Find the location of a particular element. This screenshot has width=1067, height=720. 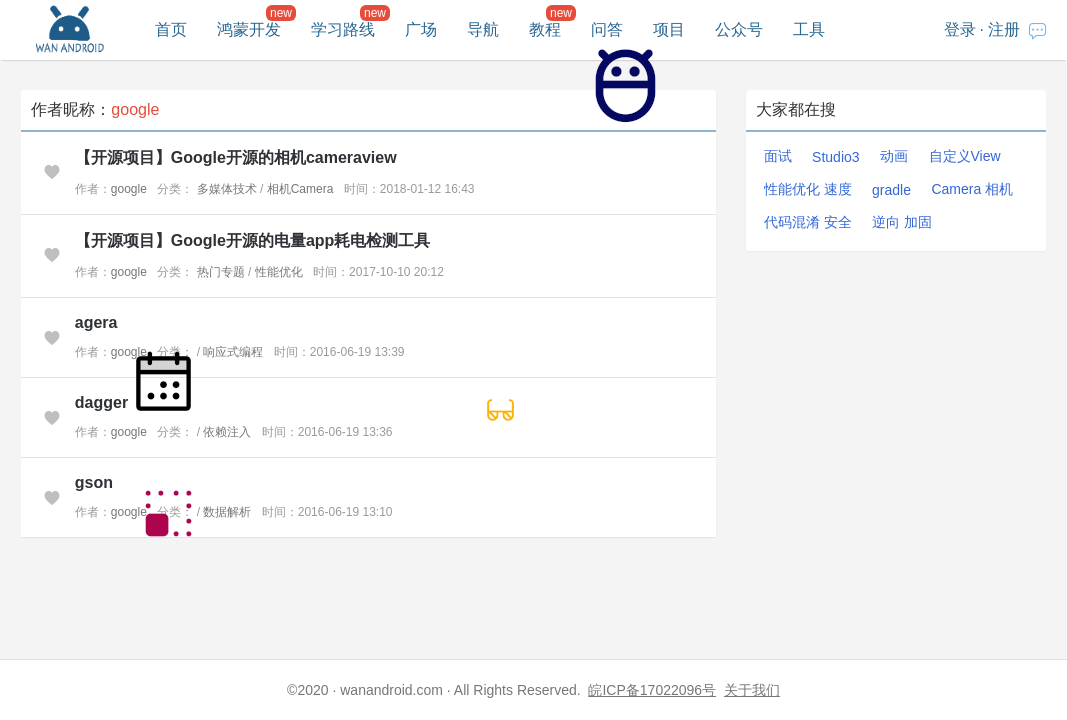

align content to bottom-left corner is located at coordinates (168, 513).